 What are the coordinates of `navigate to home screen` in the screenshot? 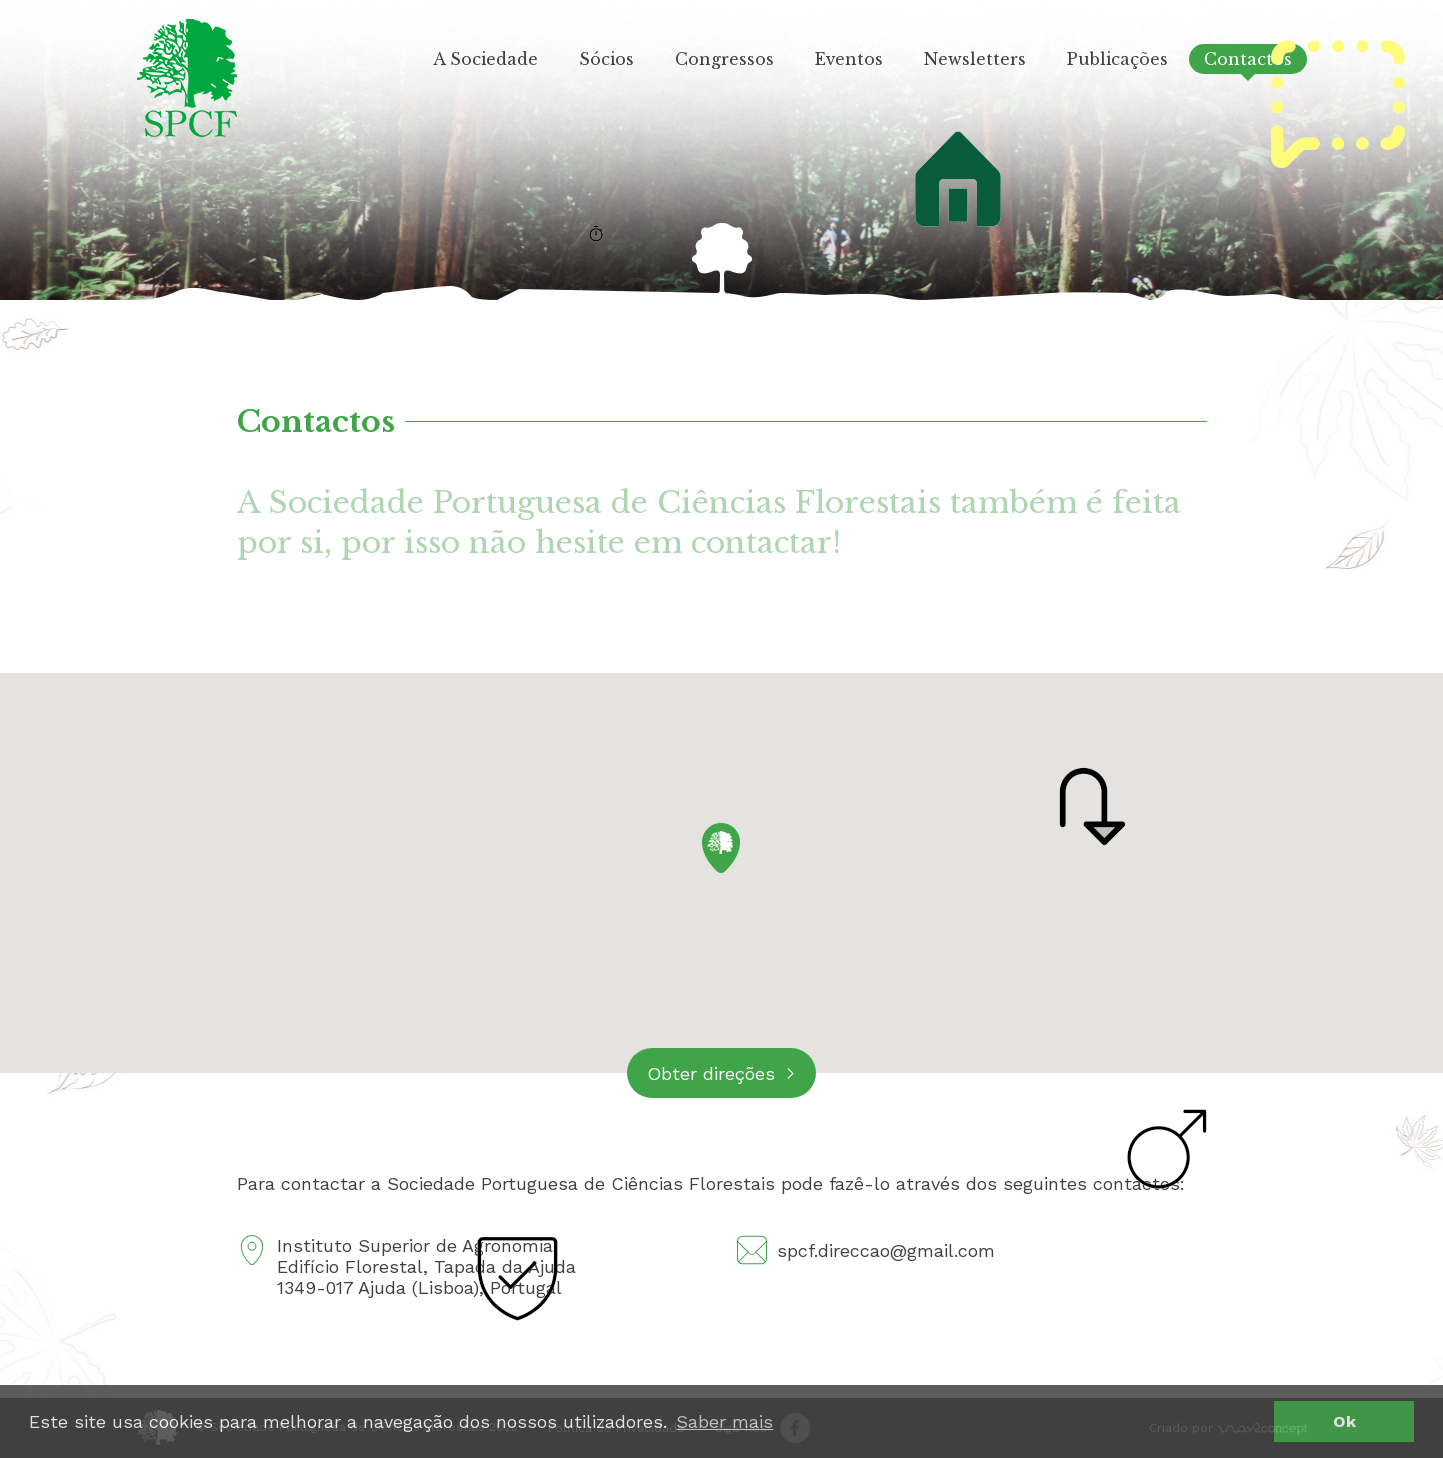 It's located at (958, 179).